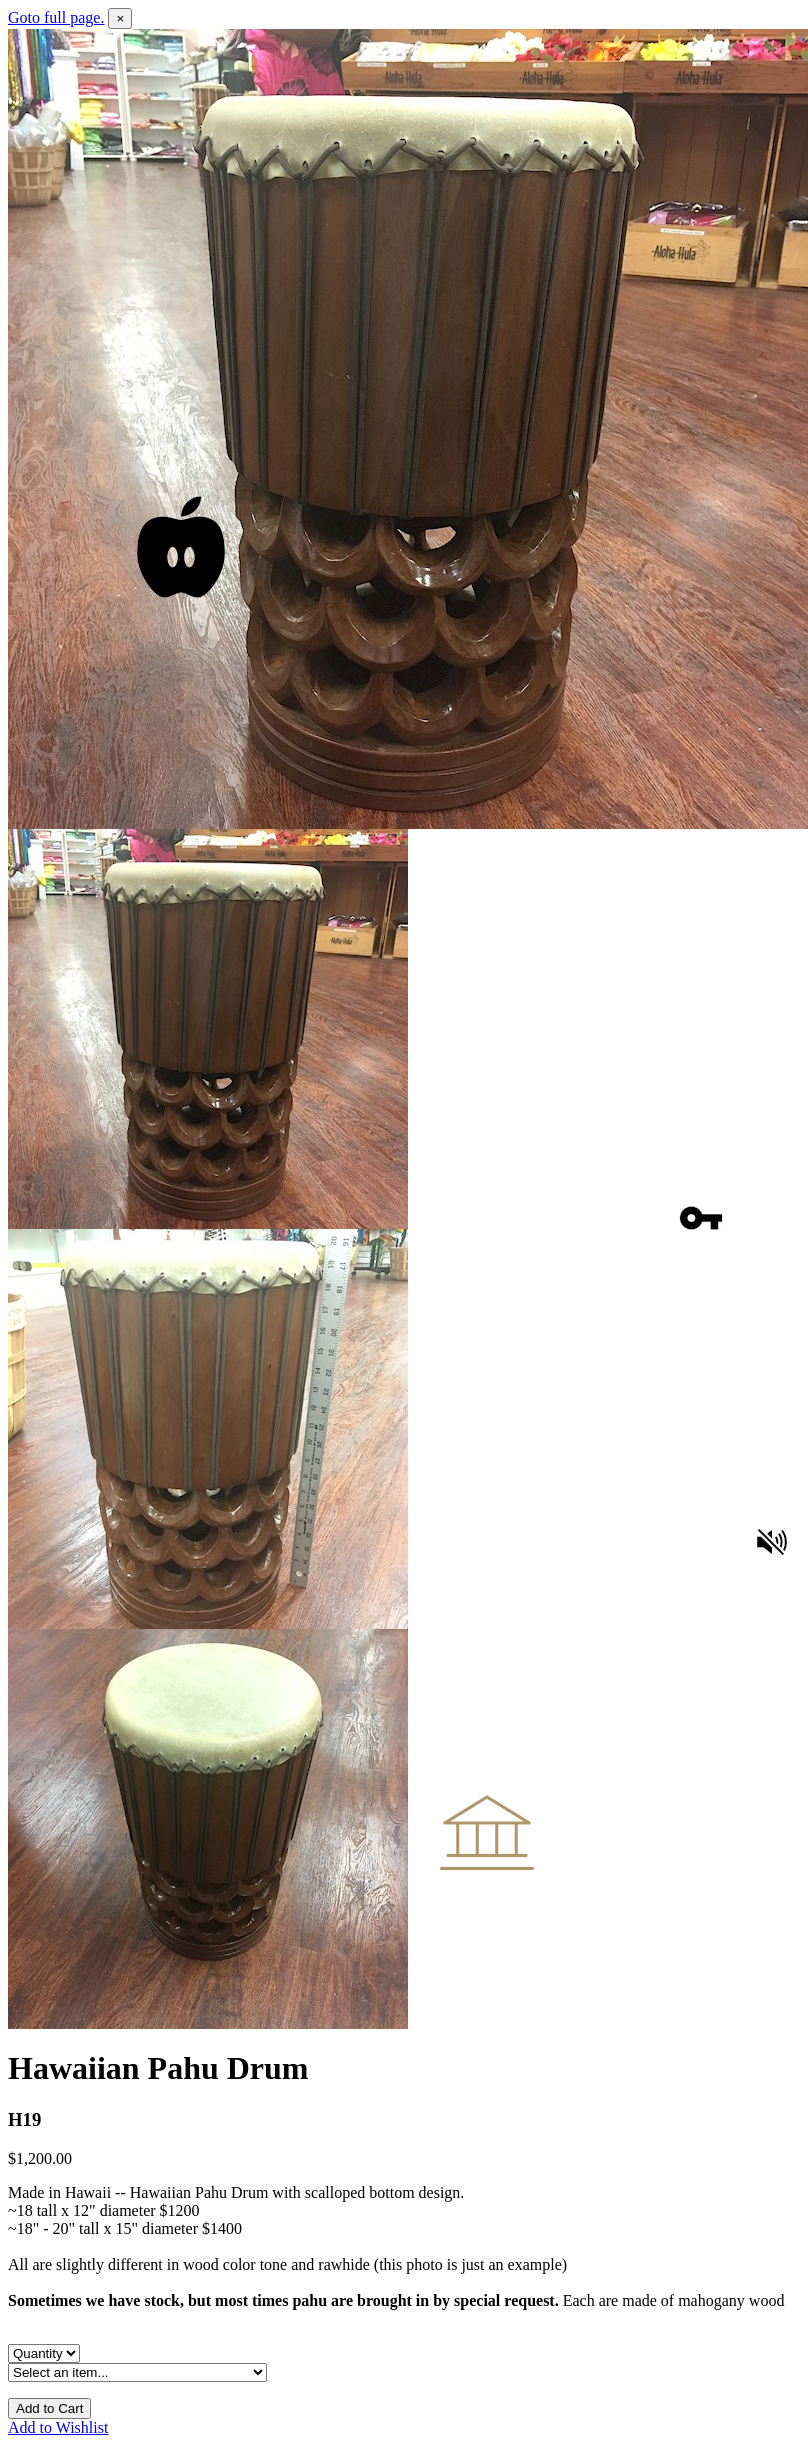 This screenshot has width=808, height=2463. I want to click on mute audio or sound output, so click(772, 1542).